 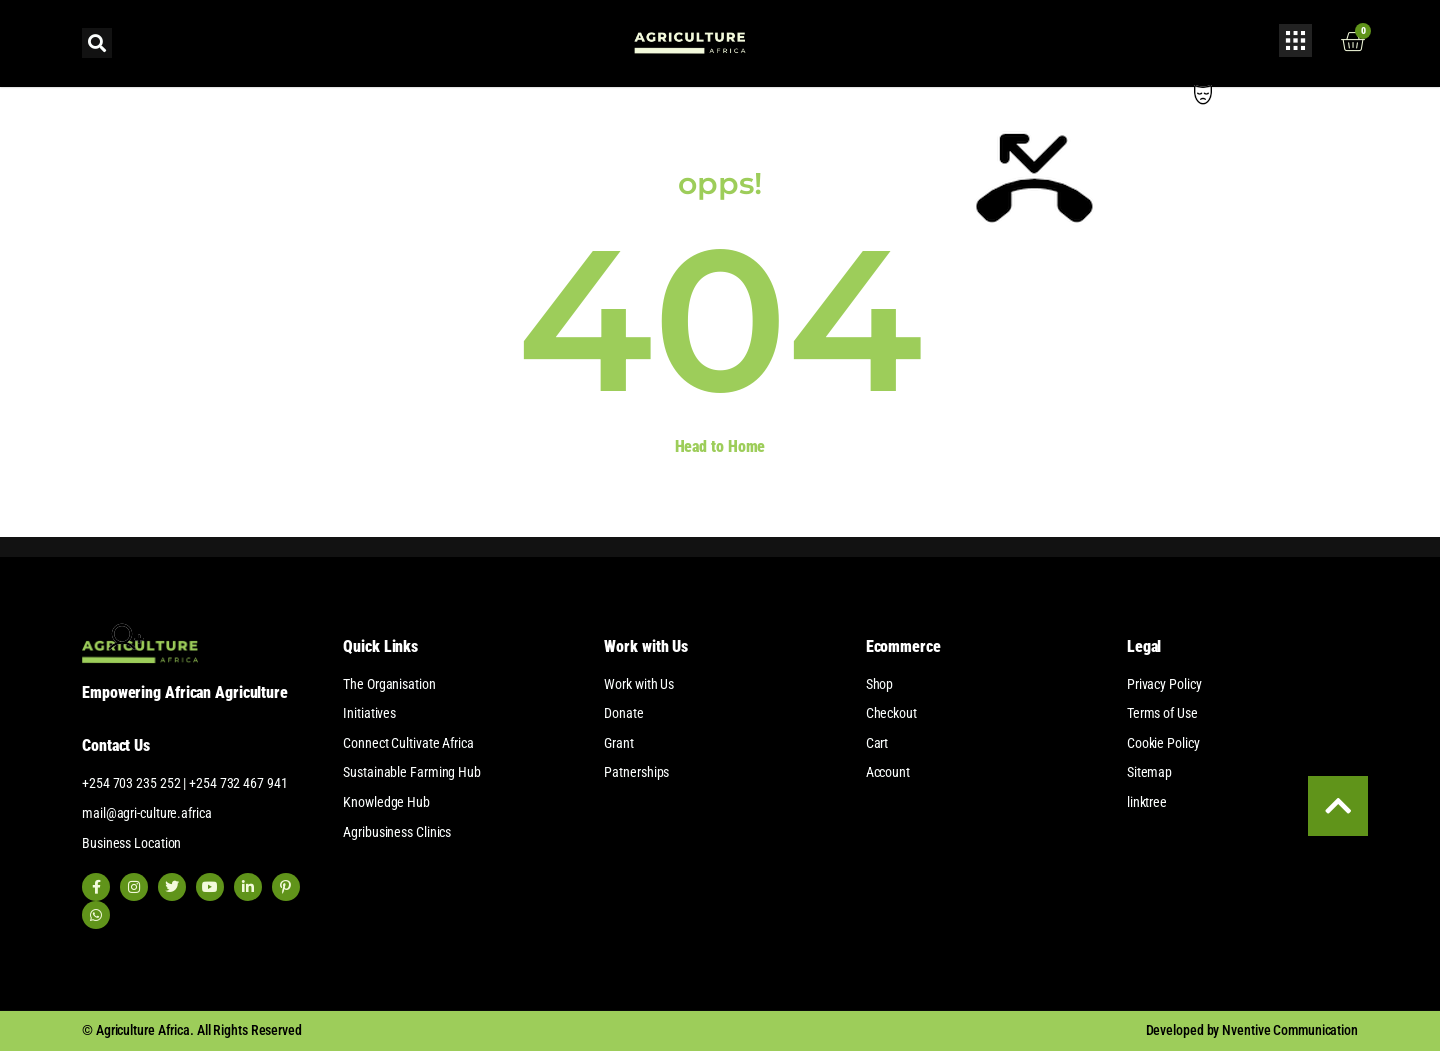 What do you see at coordinates (125, 638) in the screenshot?
I see `add a new user or contact` at bounding box center [125, 638].